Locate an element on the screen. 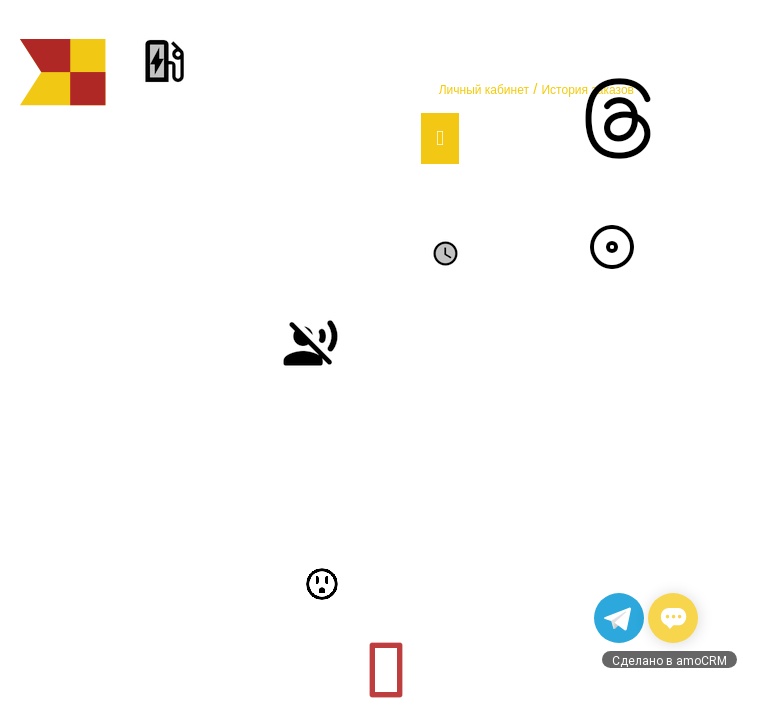  play or access music library is located at coordinates (612, 247).